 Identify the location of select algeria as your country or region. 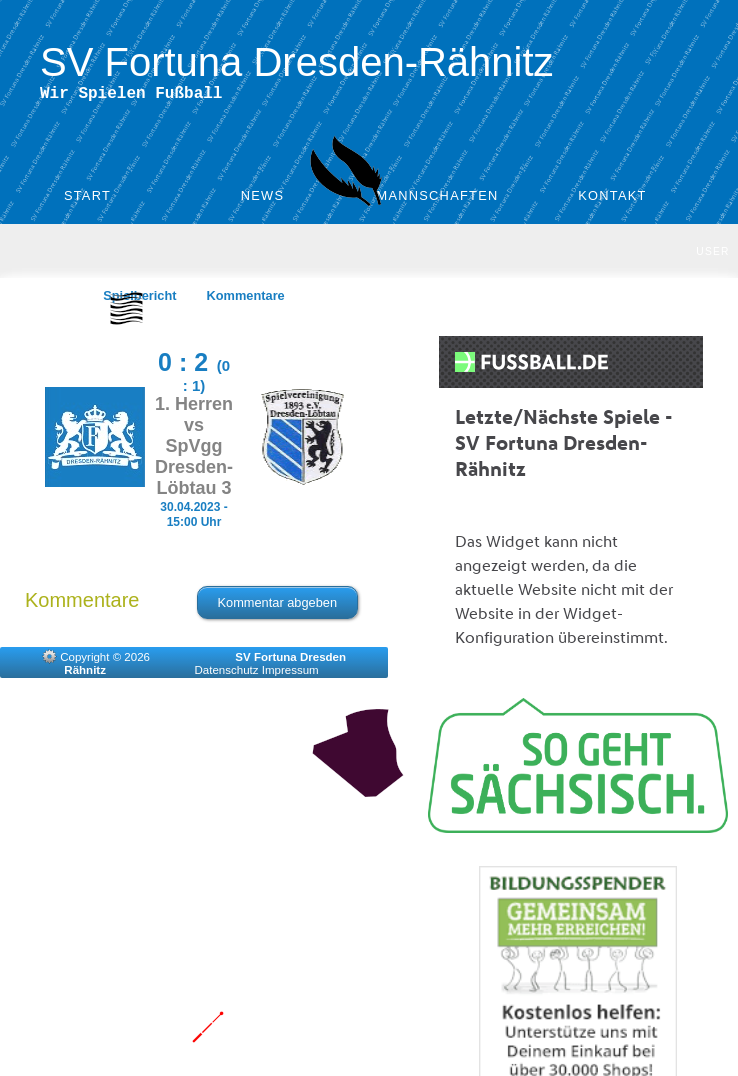
(358, 753).